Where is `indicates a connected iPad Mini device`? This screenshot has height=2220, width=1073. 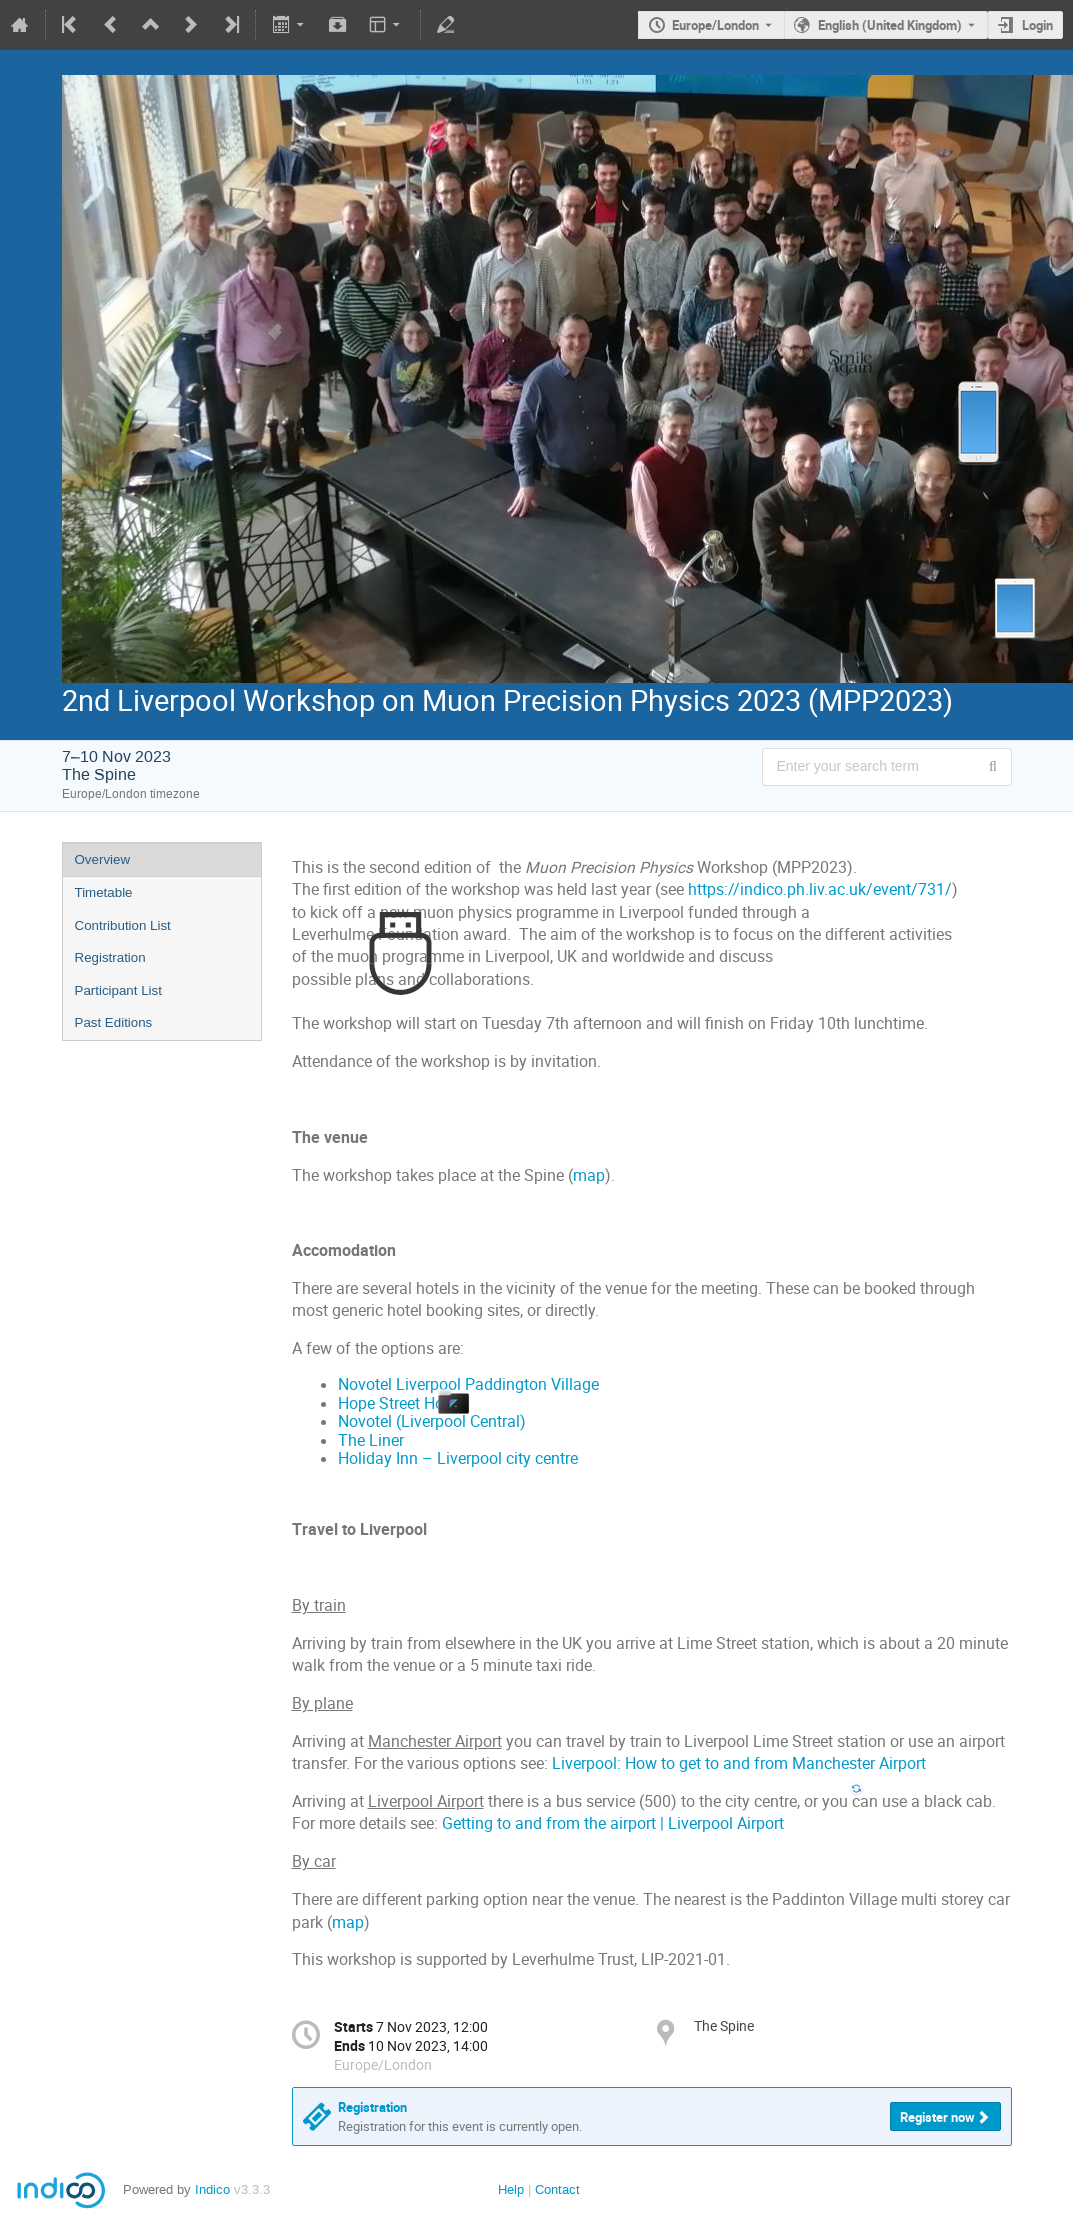
indicates a connected iPad Mini device is located at coordinates (1015, 603).